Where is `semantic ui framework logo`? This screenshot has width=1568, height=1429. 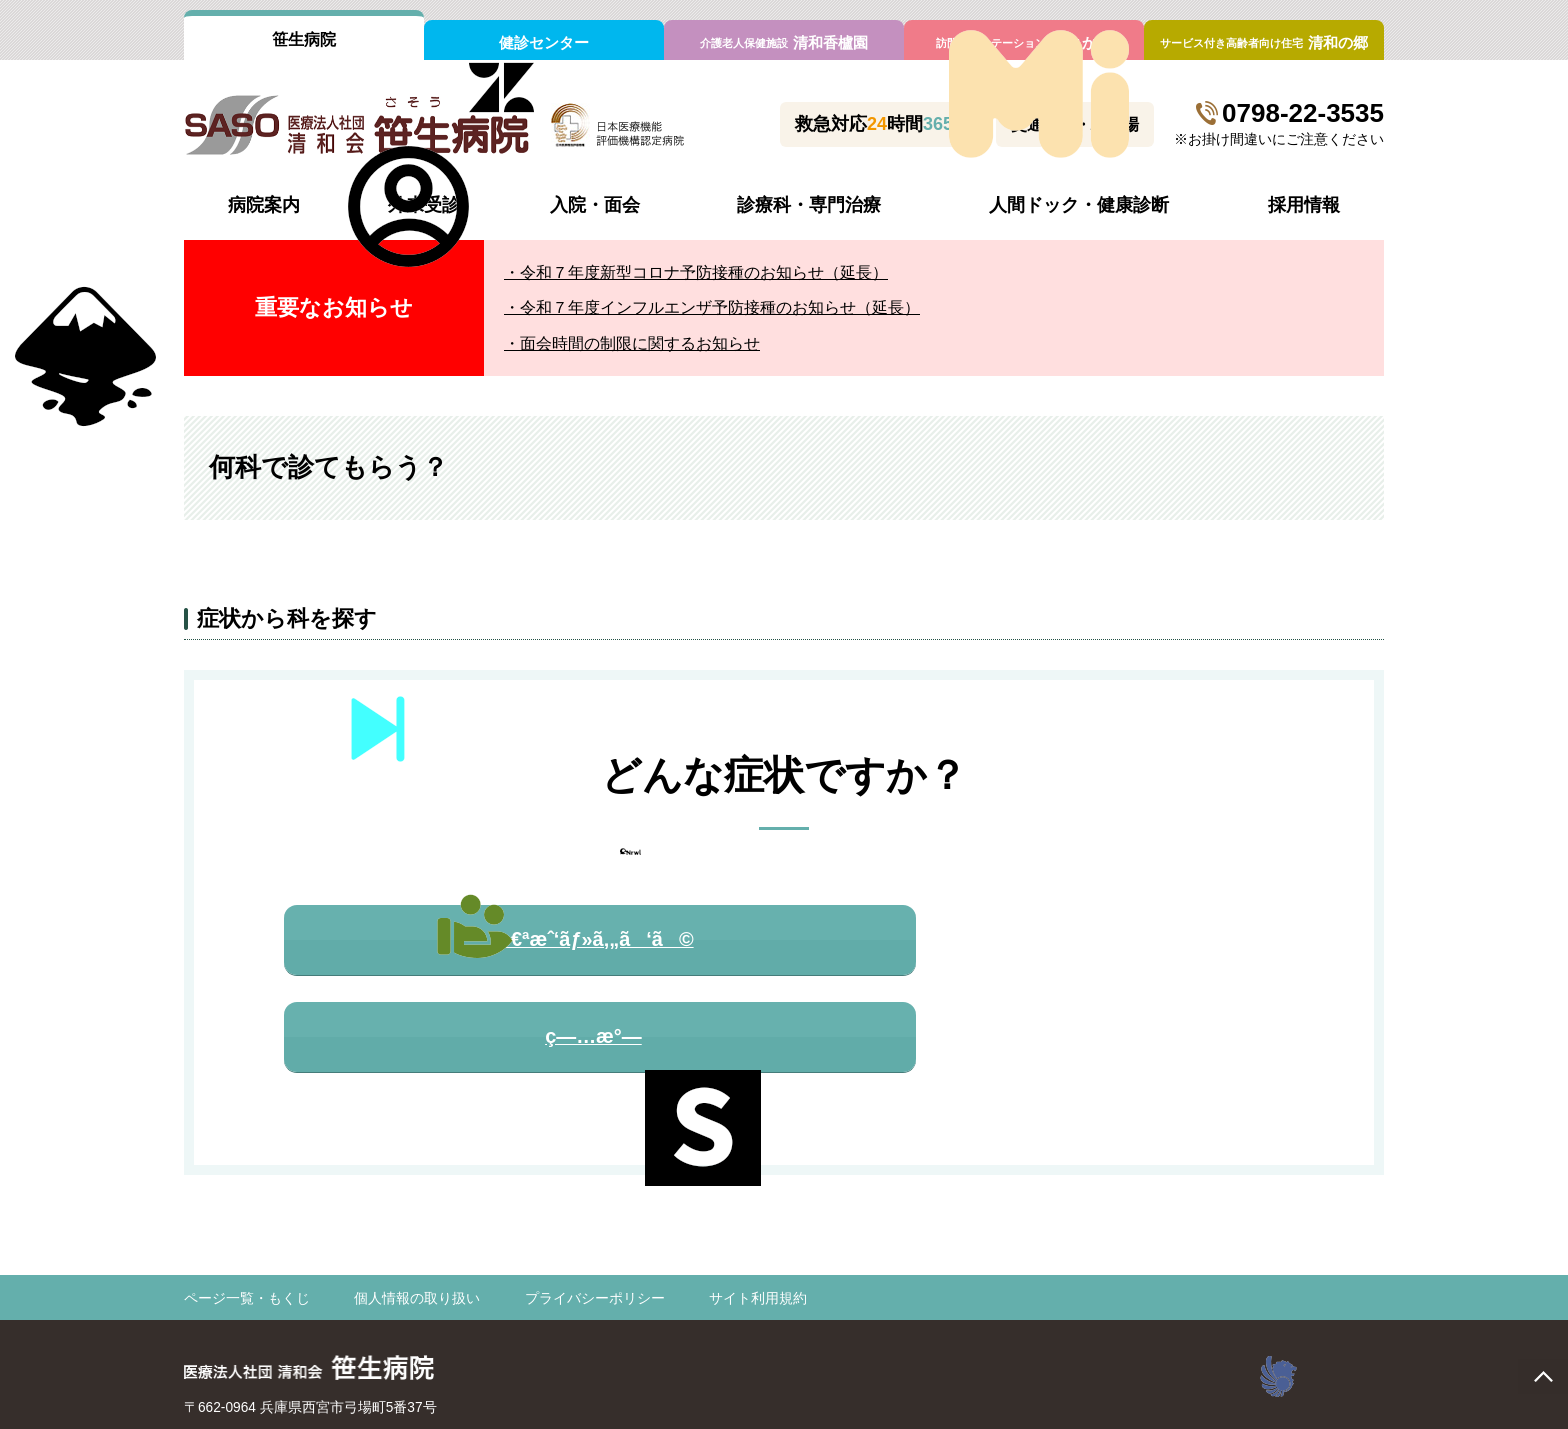
semantic ui framework logo is located at coordinates (703, 1128).